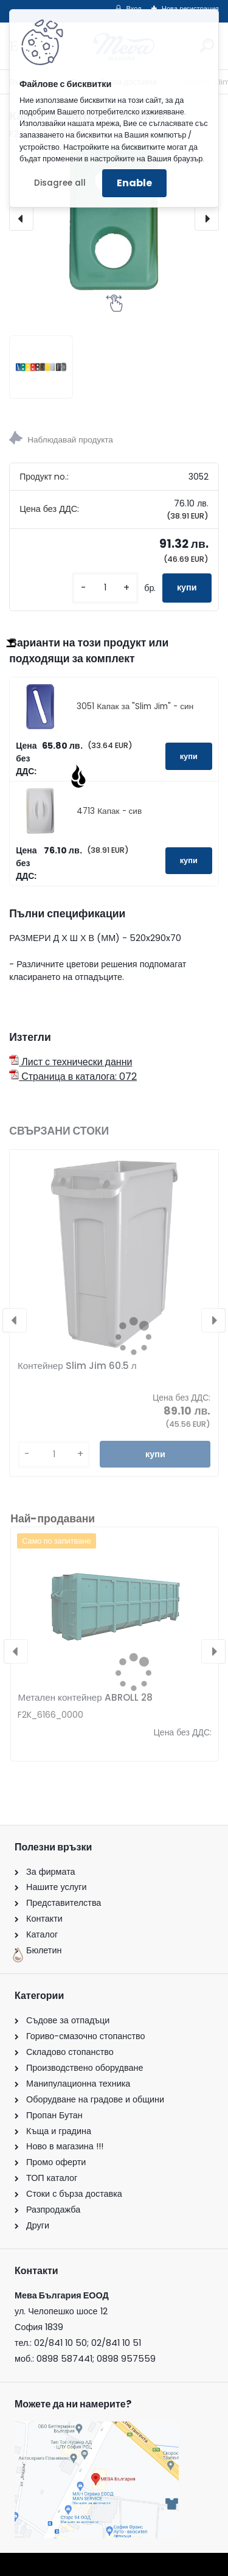  Describe the element at coordinates (18, 1955) in the screenshot. I see `open rainmeter desktop customization application` at that location.